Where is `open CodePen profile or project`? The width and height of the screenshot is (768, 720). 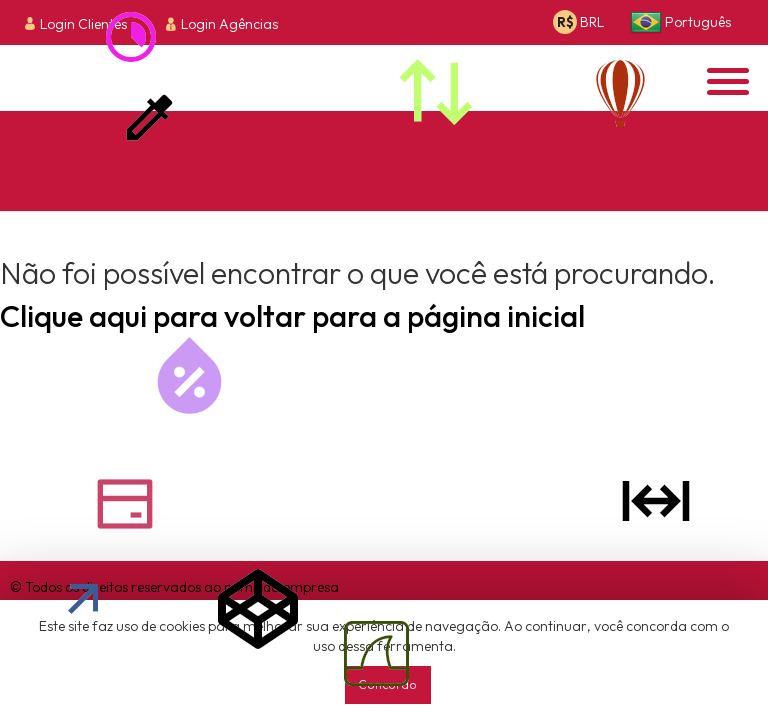
open CodePen profile or project is located at coordinates (258, 609).